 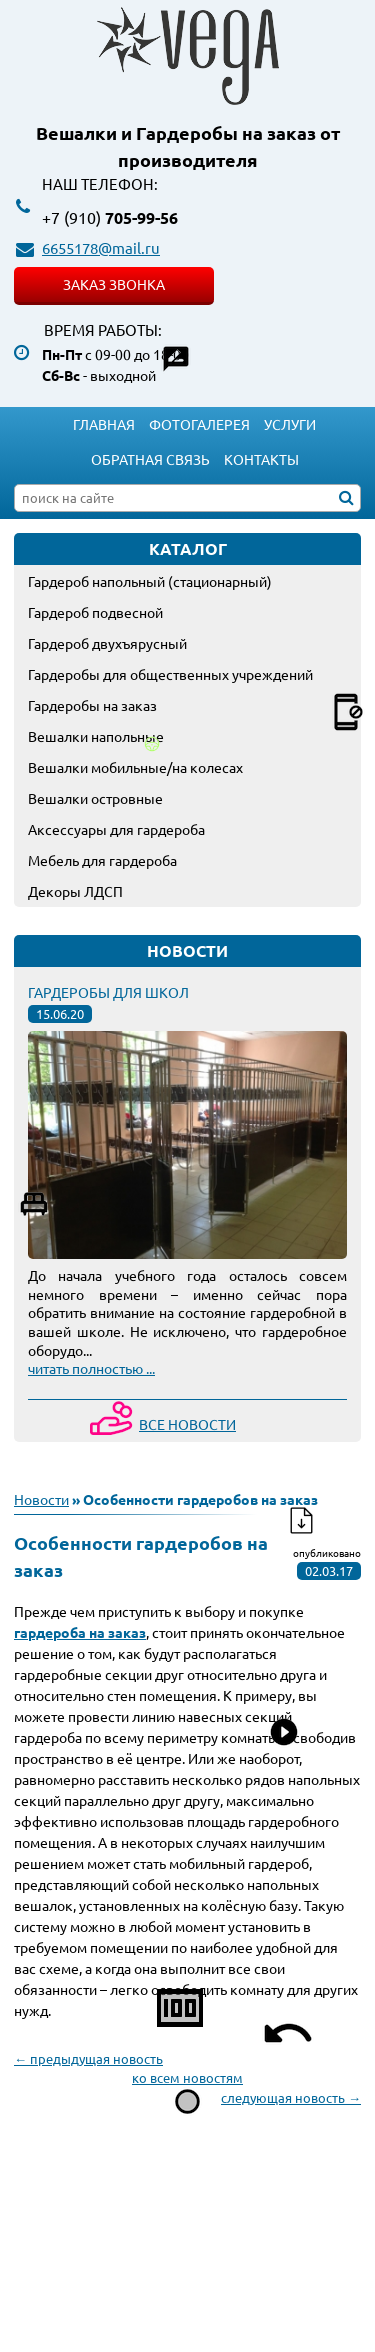 I want to click on access driving or navigation mode, so click(x=152, y=744).